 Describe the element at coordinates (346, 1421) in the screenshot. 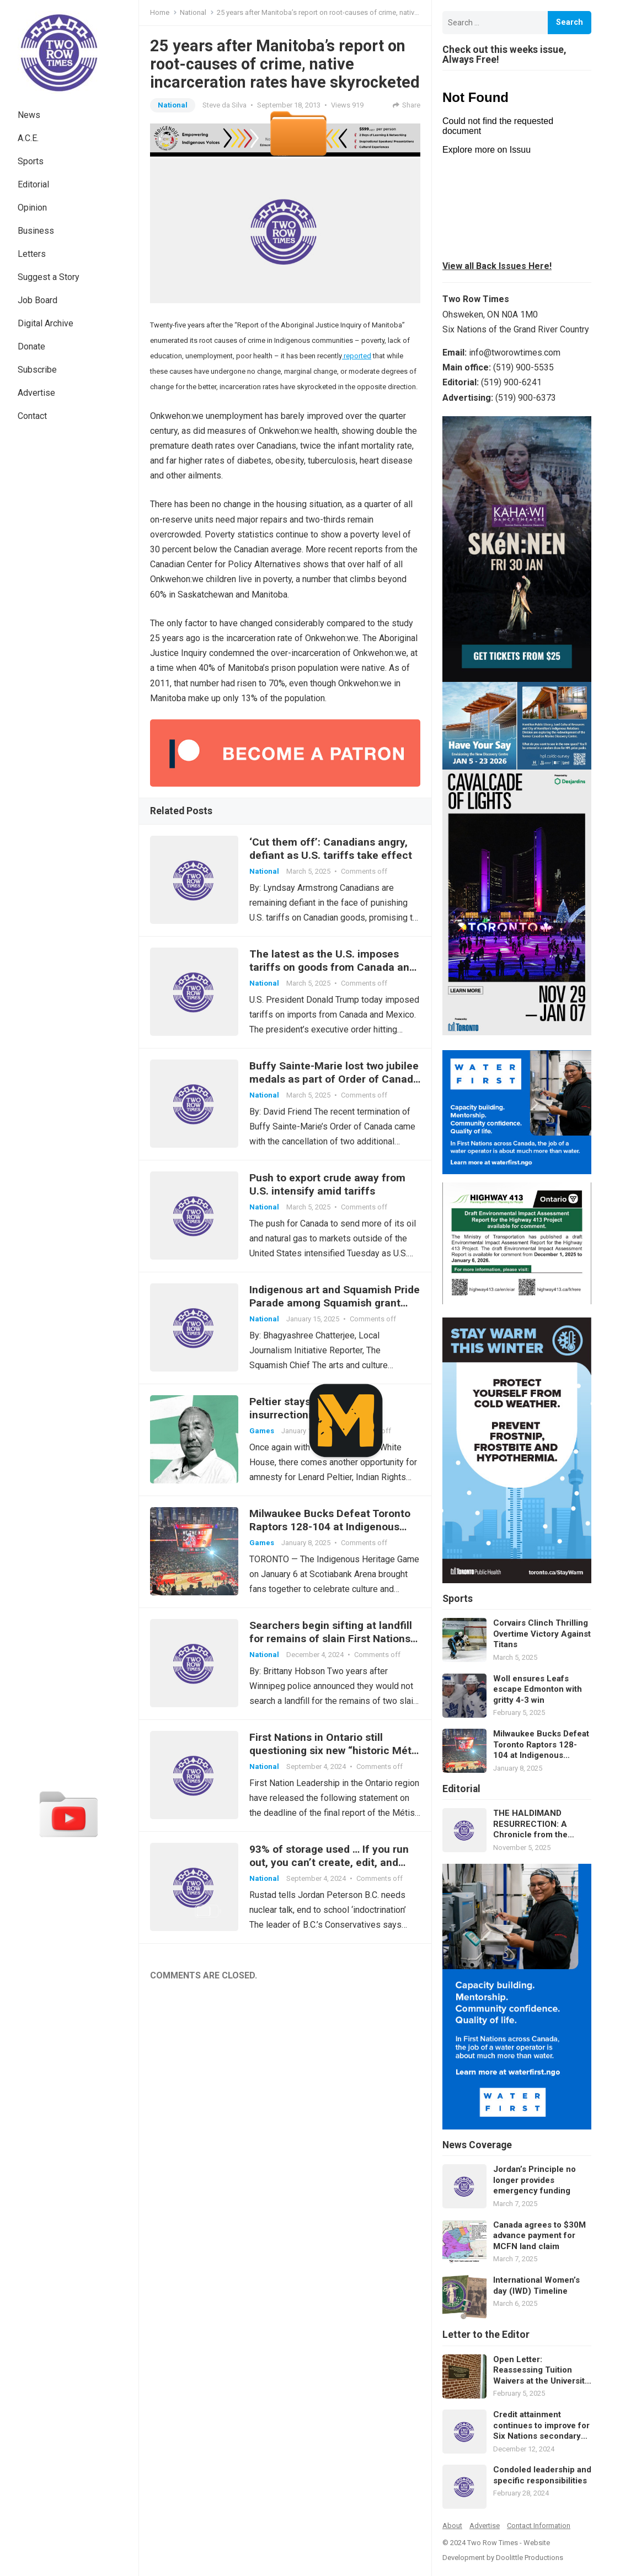

I see `launch Metro: Last Light game` at that location.